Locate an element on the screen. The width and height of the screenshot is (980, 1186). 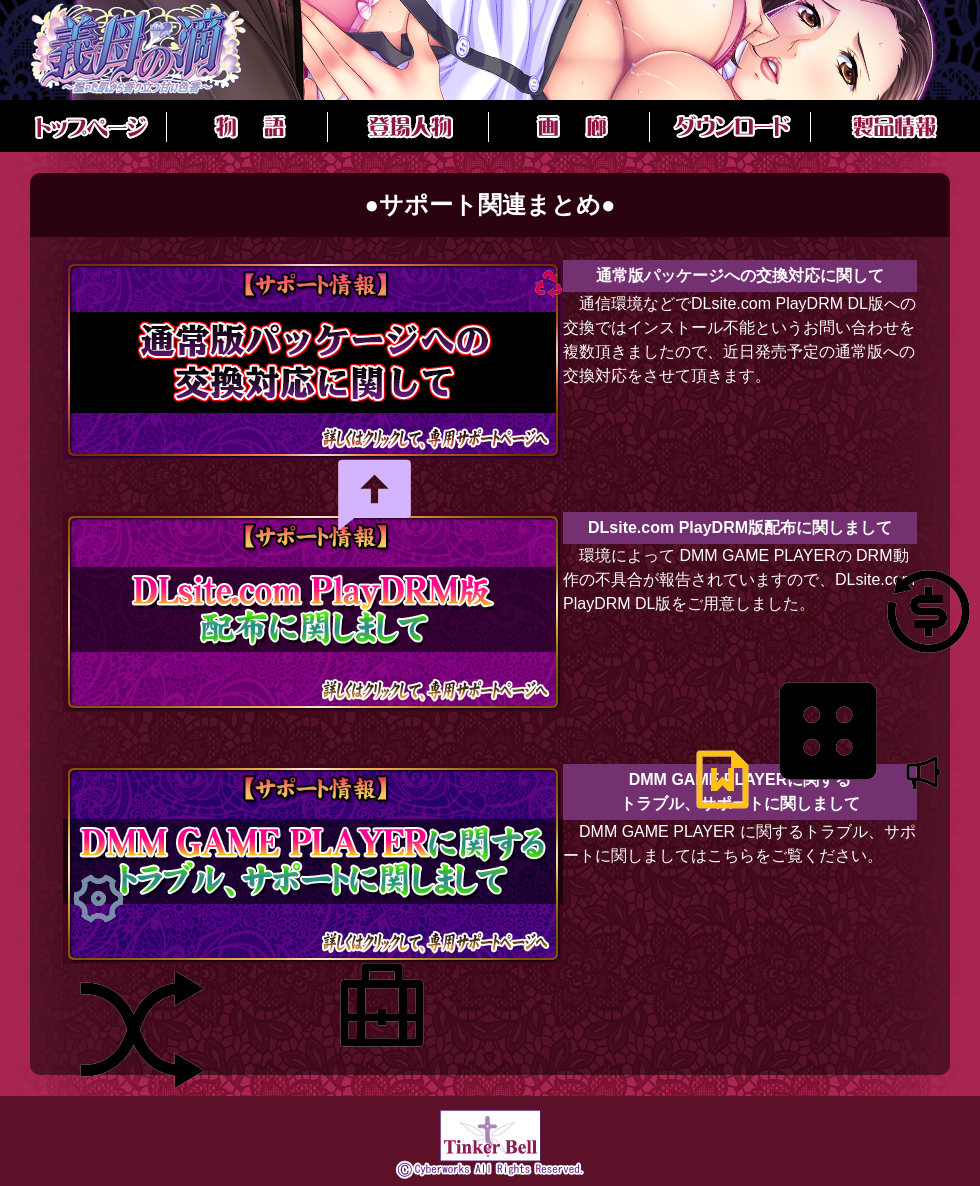
access work or business documents is located at coordinates (382, 1009).